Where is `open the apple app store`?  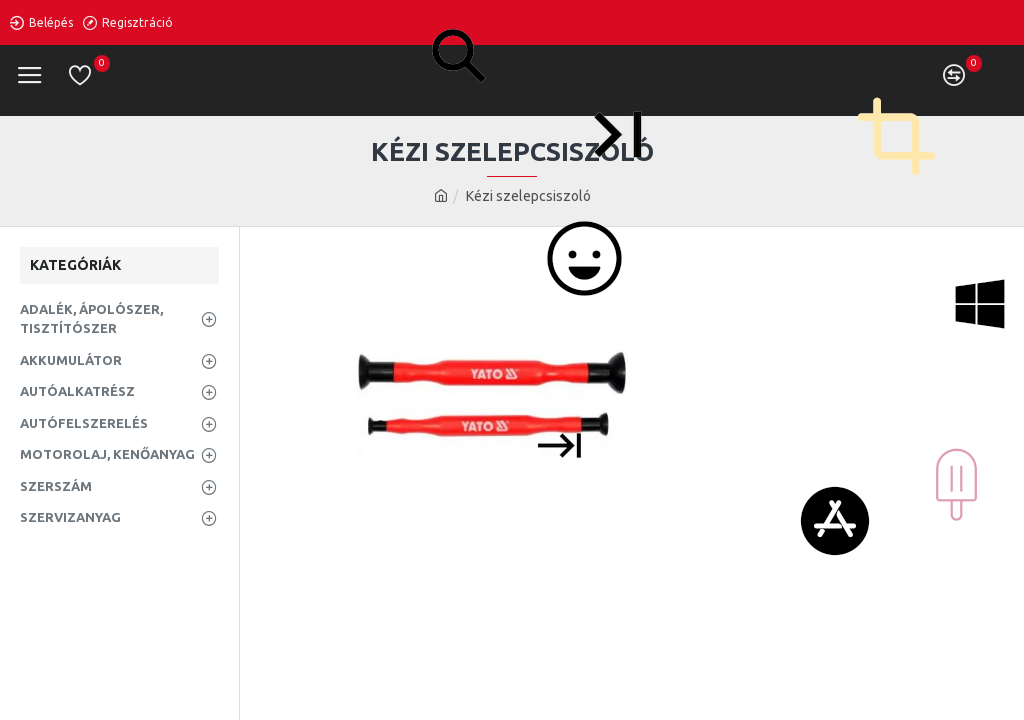 open the apple app store is located at coordinates (835, 521).